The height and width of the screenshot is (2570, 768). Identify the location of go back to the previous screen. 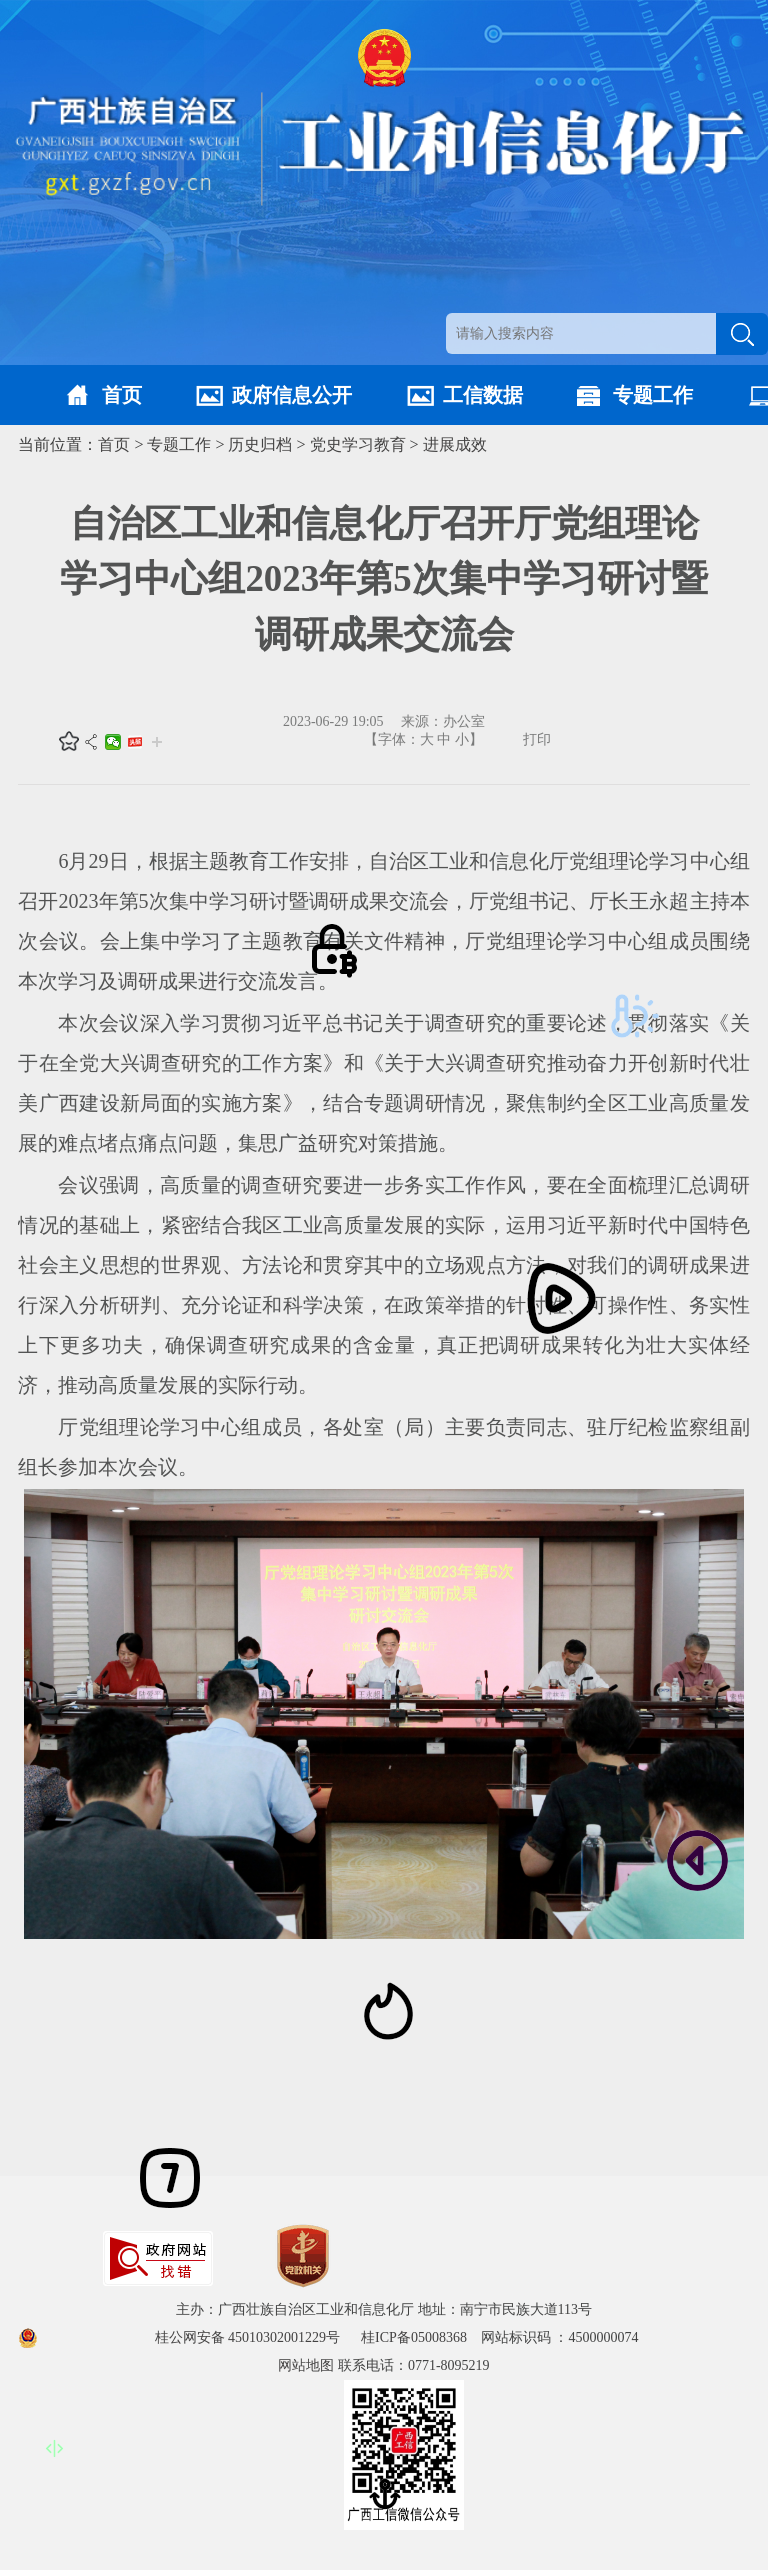
(697, 1860).